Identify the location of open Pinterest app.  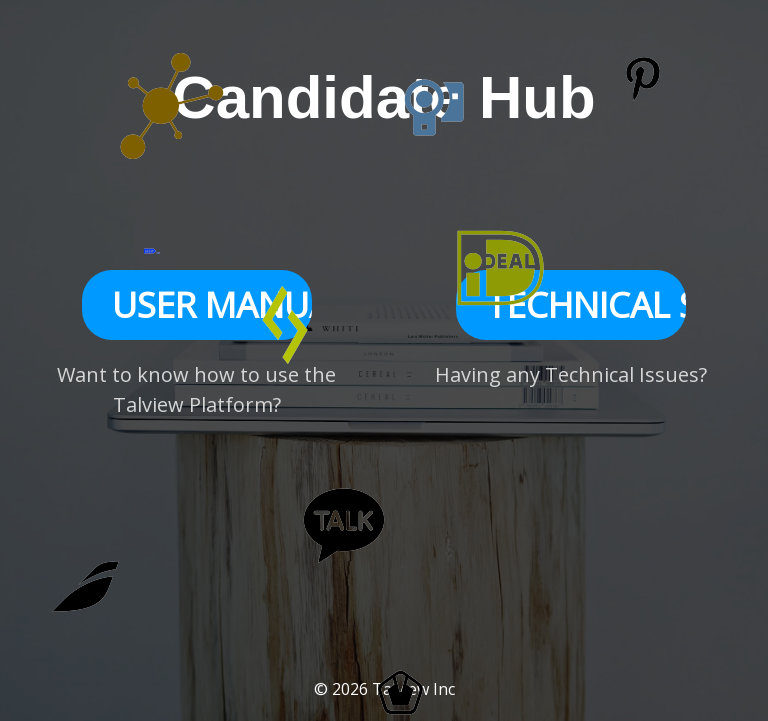
(643, 79).